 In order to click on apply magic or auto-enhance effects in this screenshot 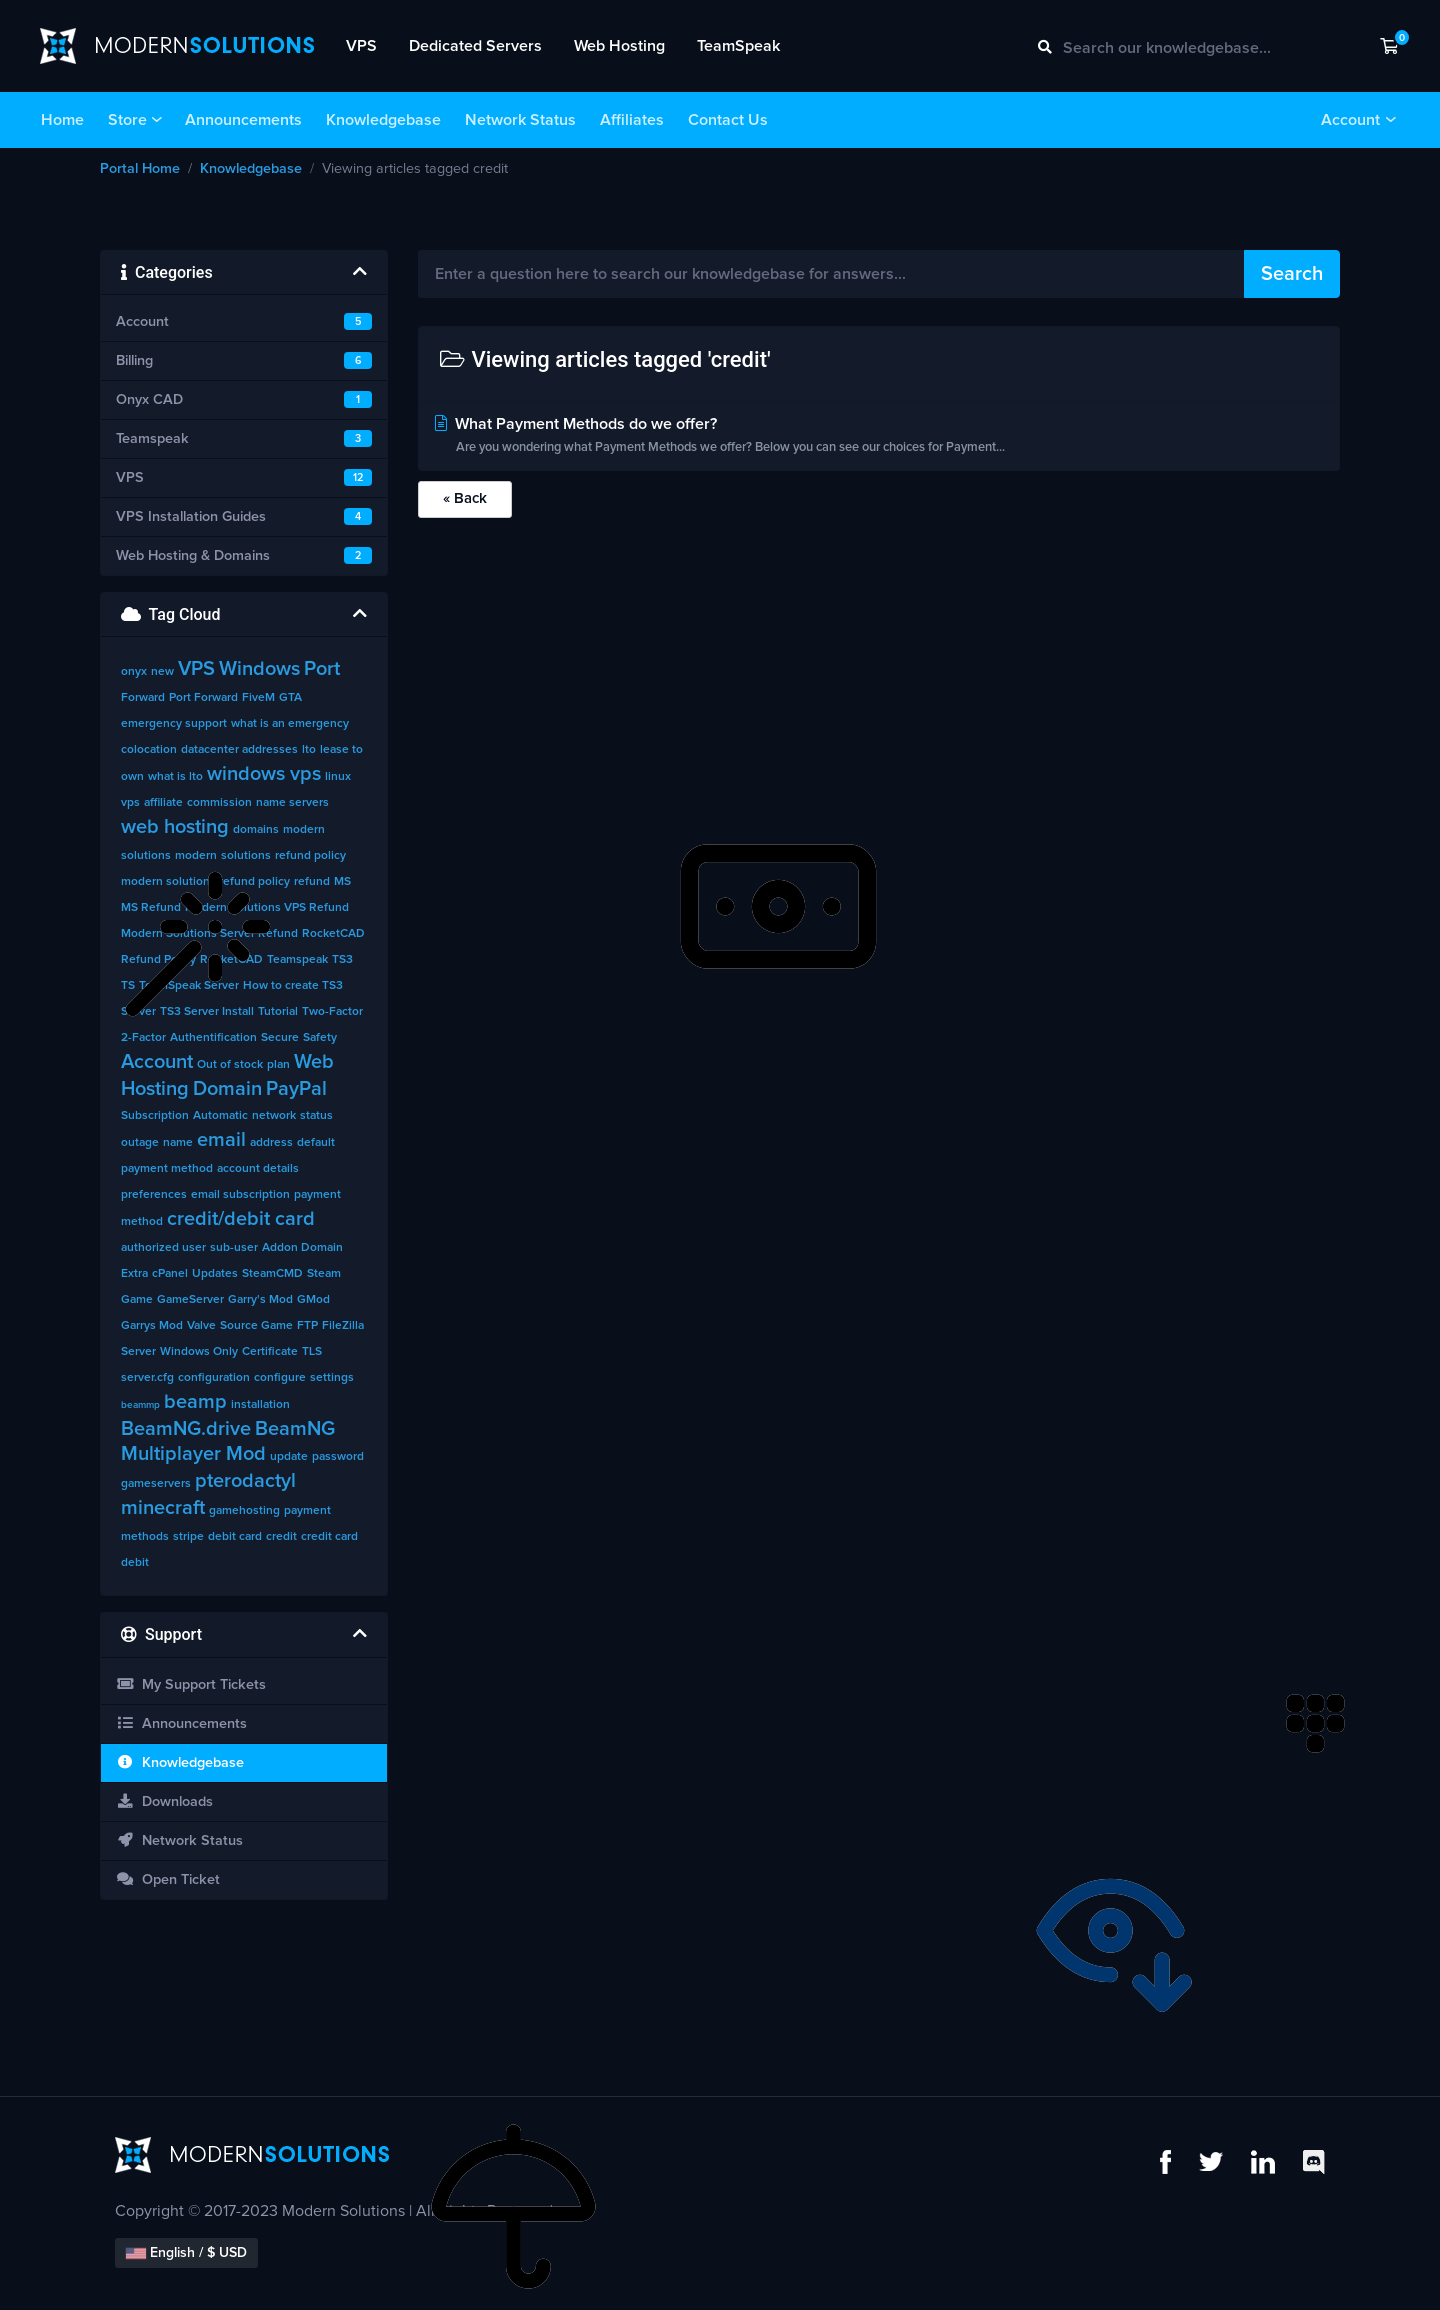, I will do `click(194, 947)`.